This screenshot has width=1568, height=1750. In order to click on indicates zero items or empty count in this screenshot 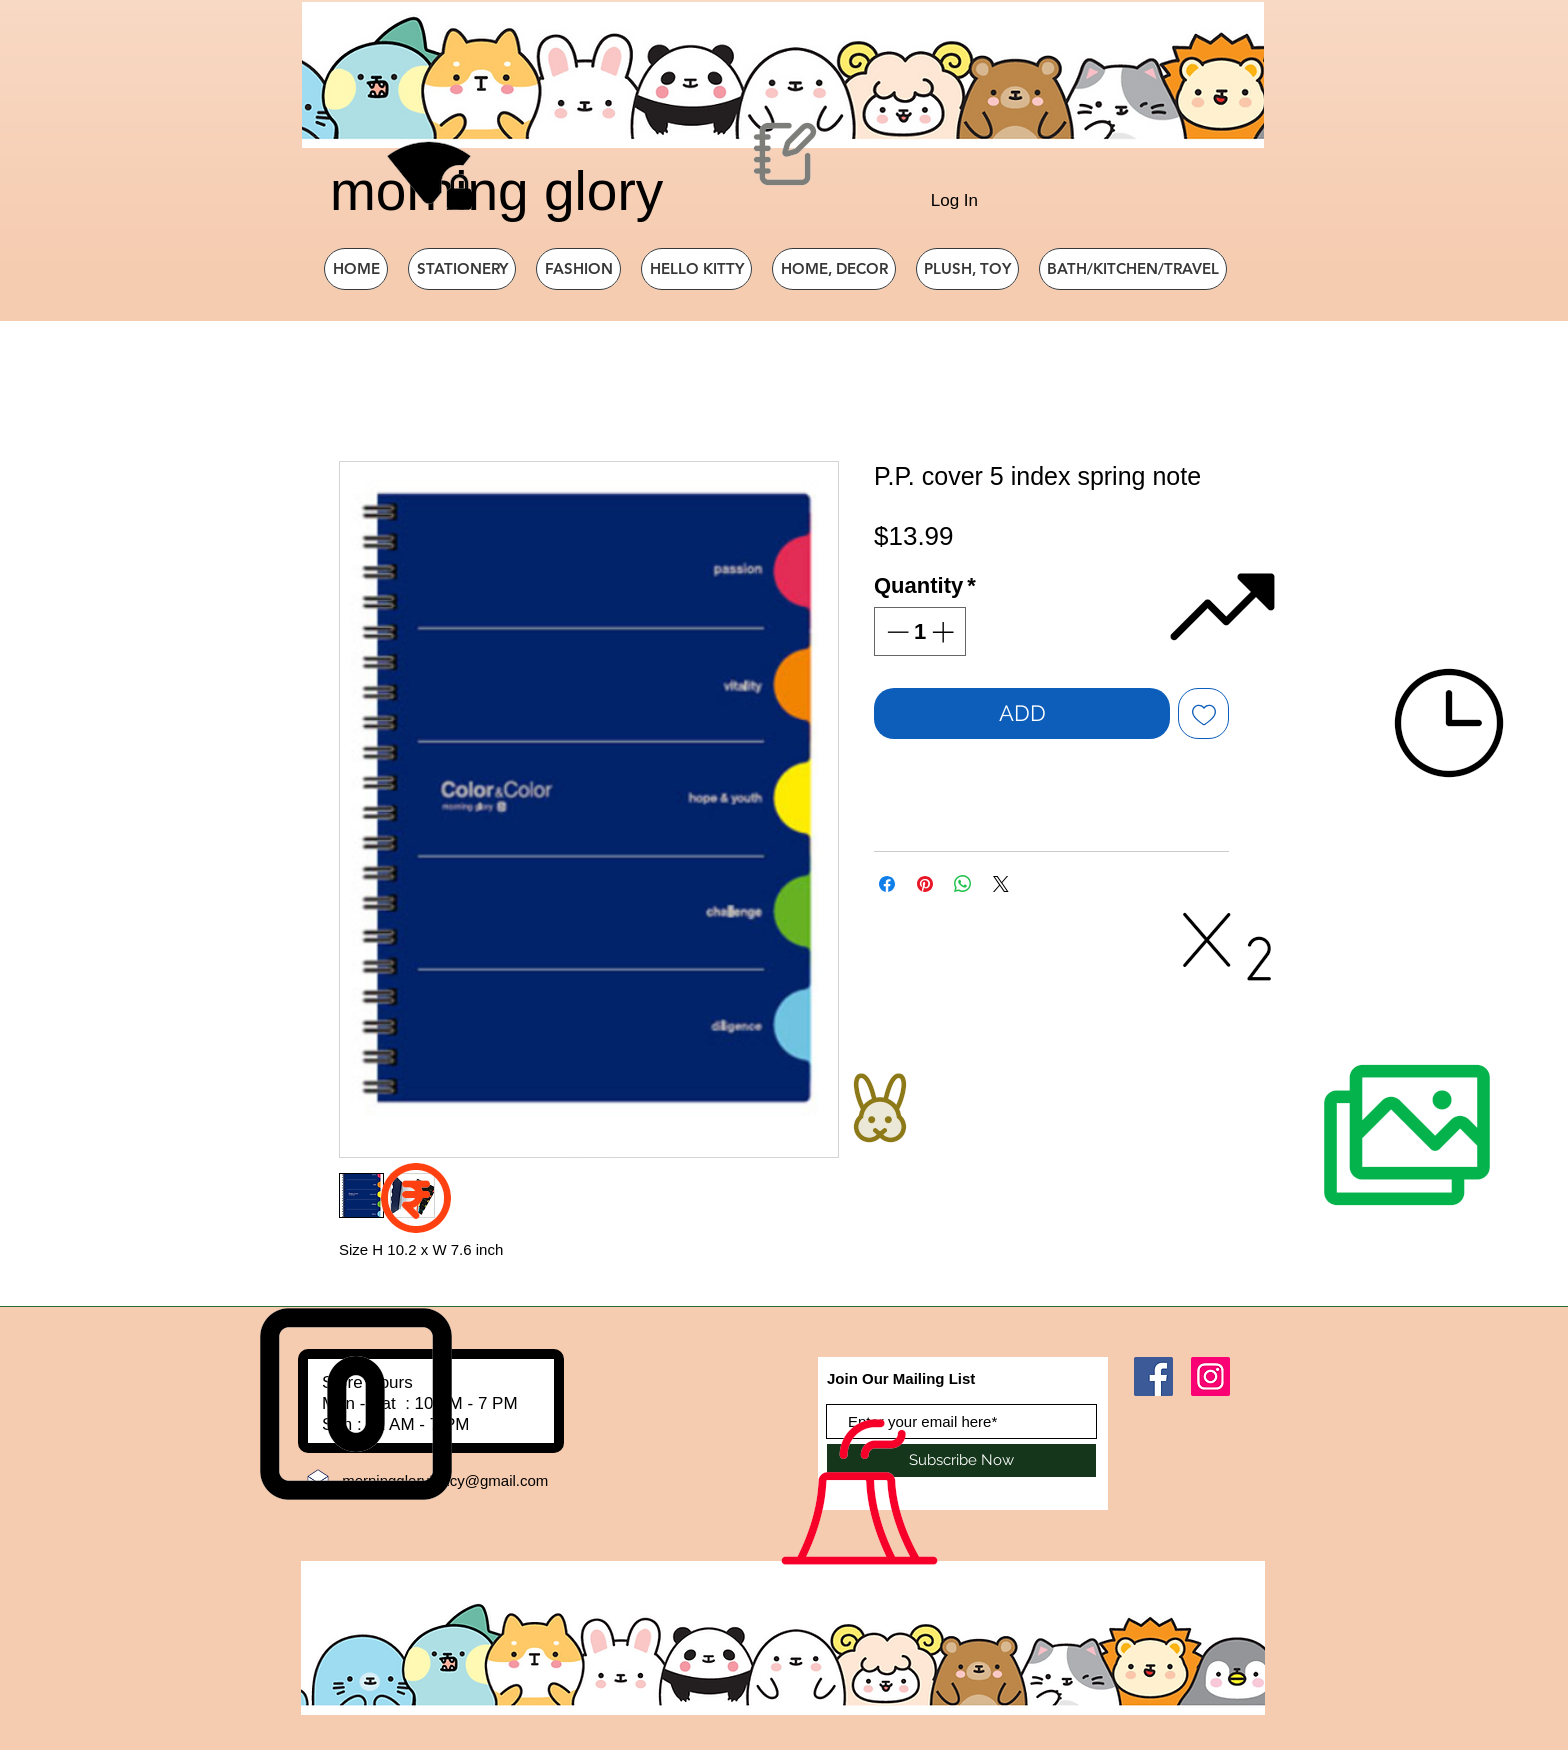, I will do `click(356, 1404)`.